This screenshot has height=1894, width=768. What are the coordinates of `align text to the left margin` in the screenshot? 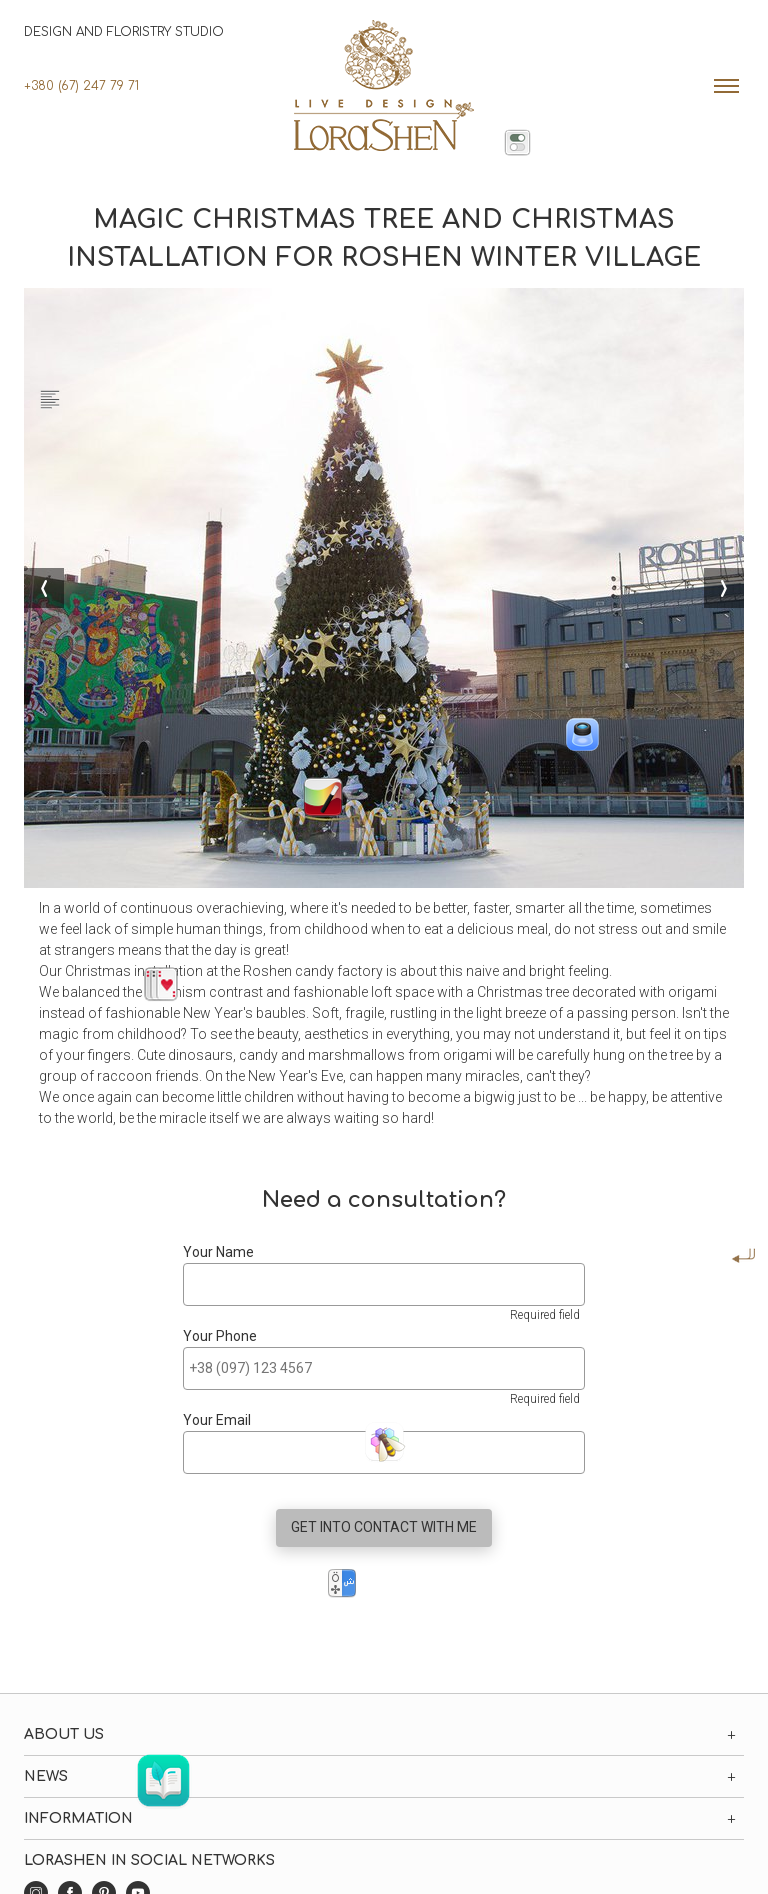 It's located at (50, 400).